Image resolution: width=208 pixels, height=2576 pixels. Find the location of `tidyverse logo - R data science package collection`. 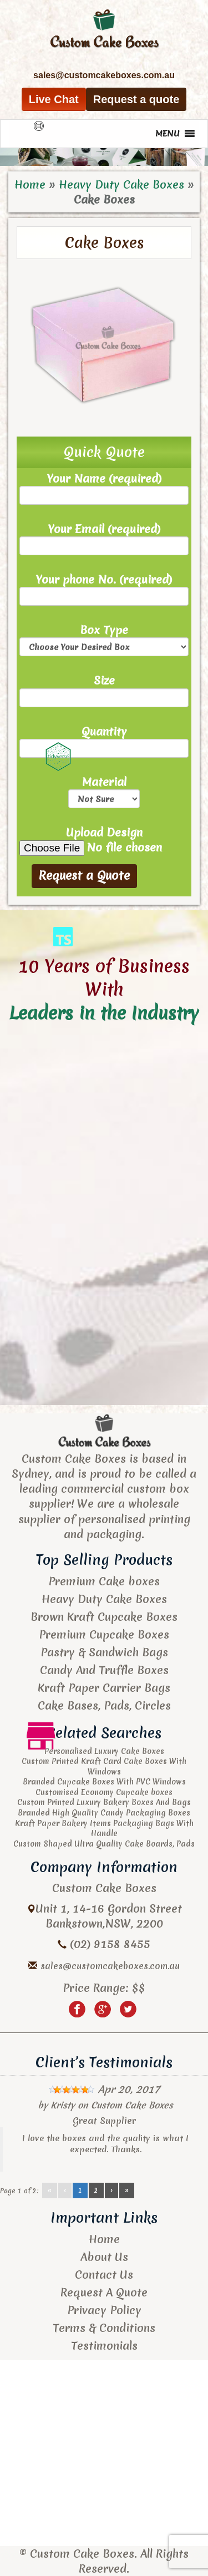

tidyverse logo - R data science package collection is located at coordinates (58, 757).